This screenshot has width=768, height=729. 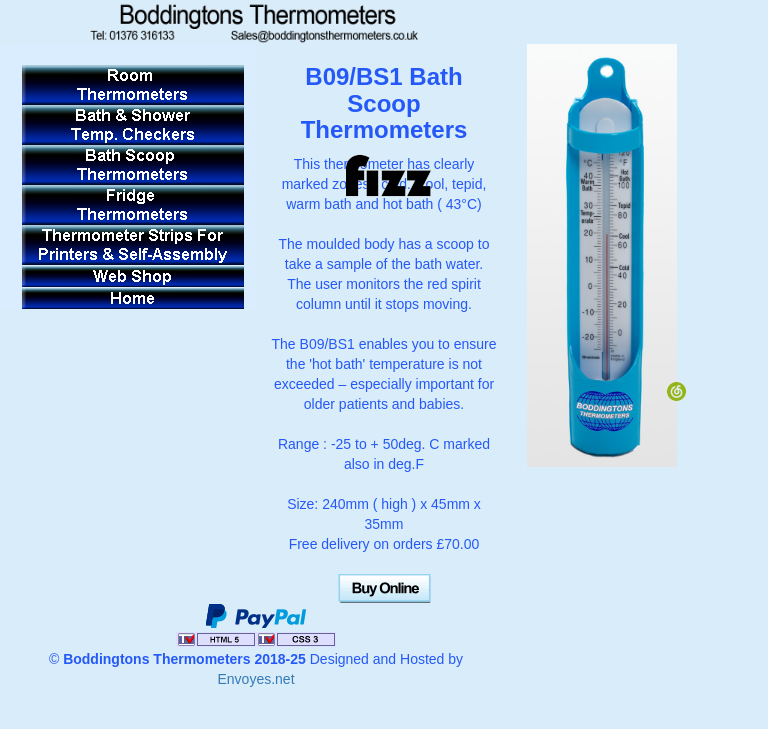 What do you see at coordinates (388, 175) in the screenshot?
I see `fizz app or service logo` at bounding box center [388, 175].